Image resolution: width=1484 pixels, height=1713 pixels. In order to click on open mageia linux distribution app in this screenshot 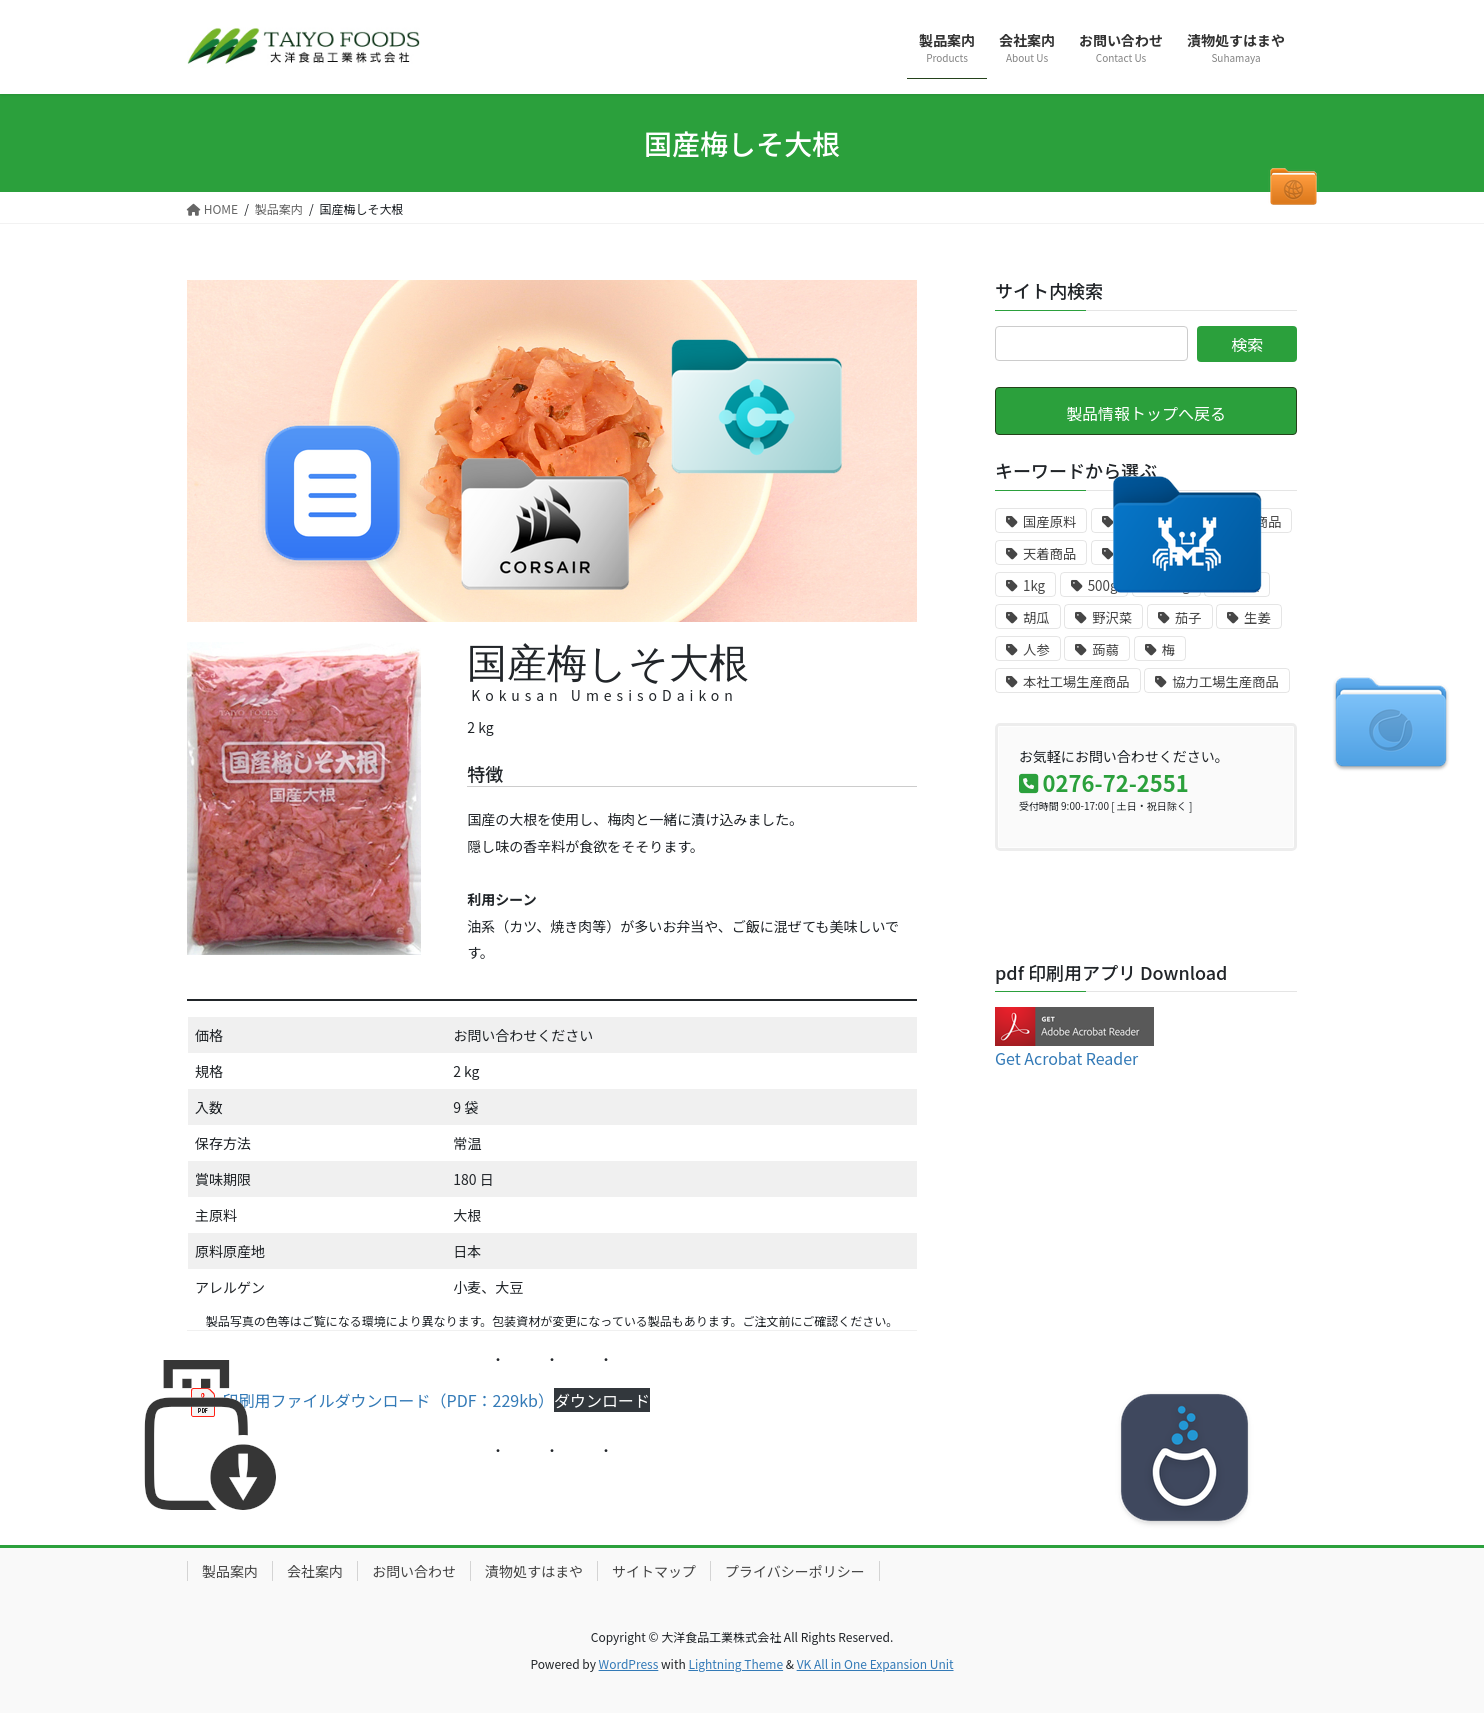, I will do `click(1184, 1457)`.